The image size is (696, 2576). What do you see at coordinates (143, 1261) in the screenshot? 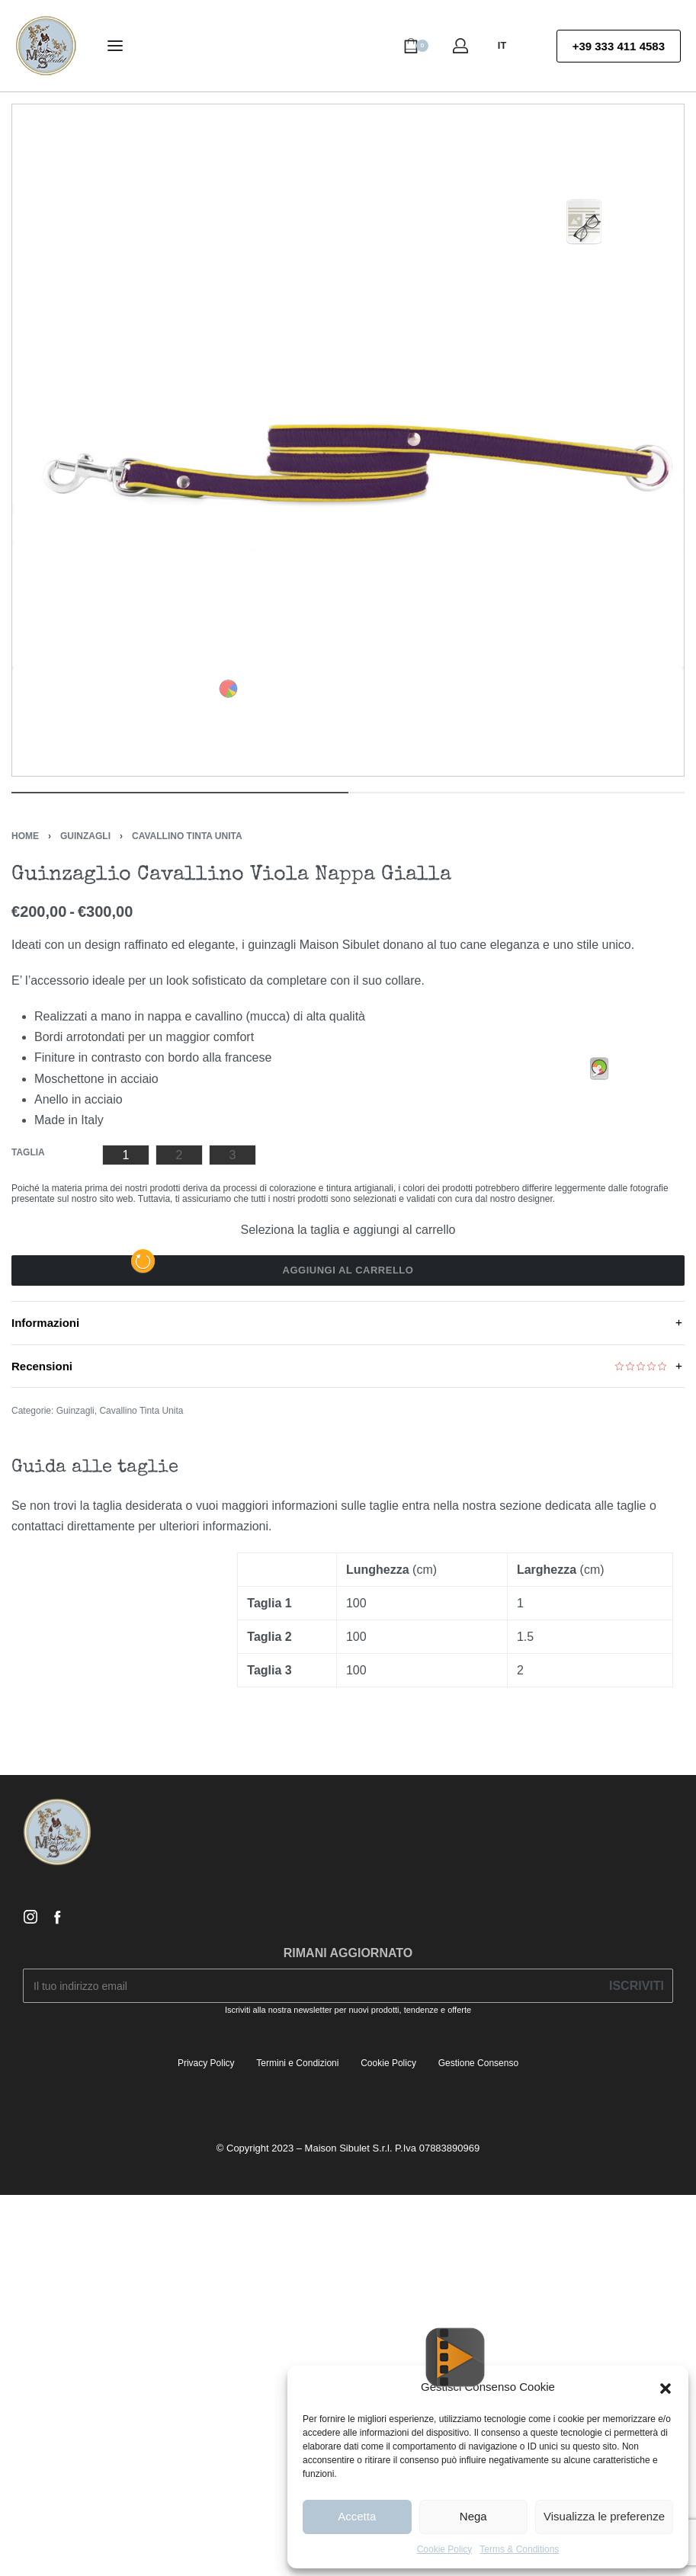
I see `restart the system` at bounding box center [143, 1261].